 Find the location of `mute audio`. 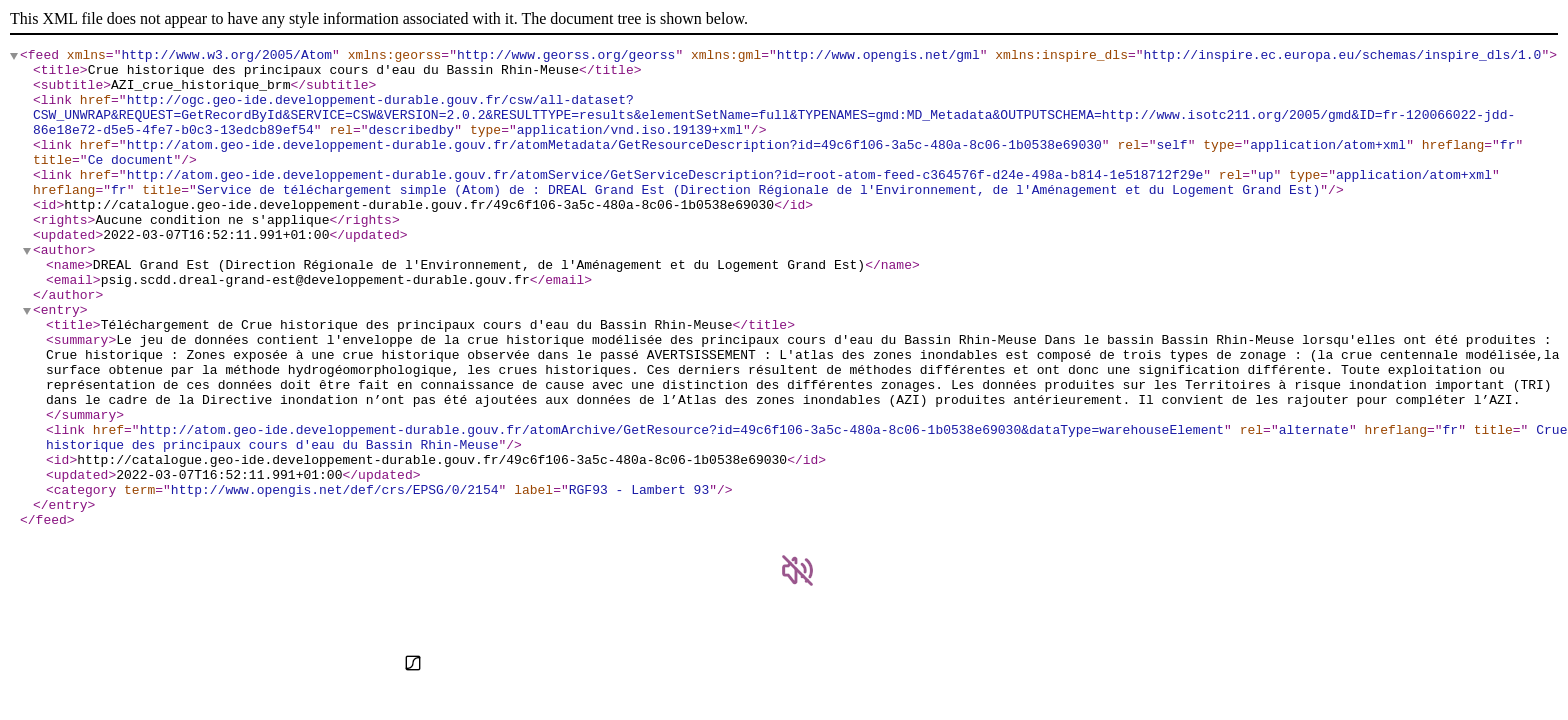

mute audio is located at coordinates (797, 570).